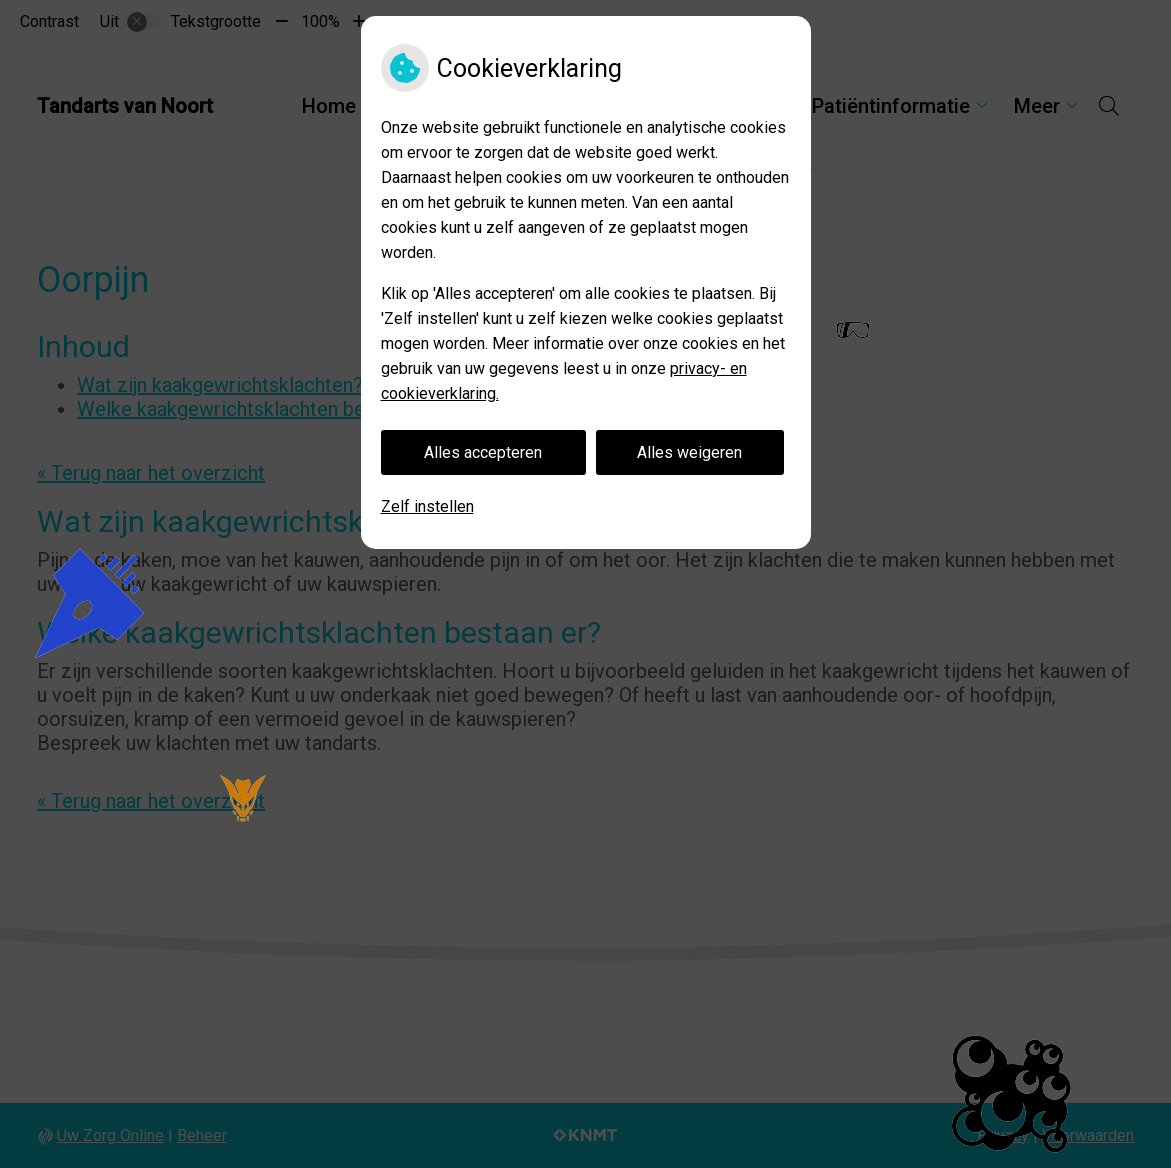 The width and height of the screenshot is (1171, 1168). What do you see at coordinates (89, 603) in the screenshot?
I see `select light fighter spacecraft class` at bounding box center [89, 603].